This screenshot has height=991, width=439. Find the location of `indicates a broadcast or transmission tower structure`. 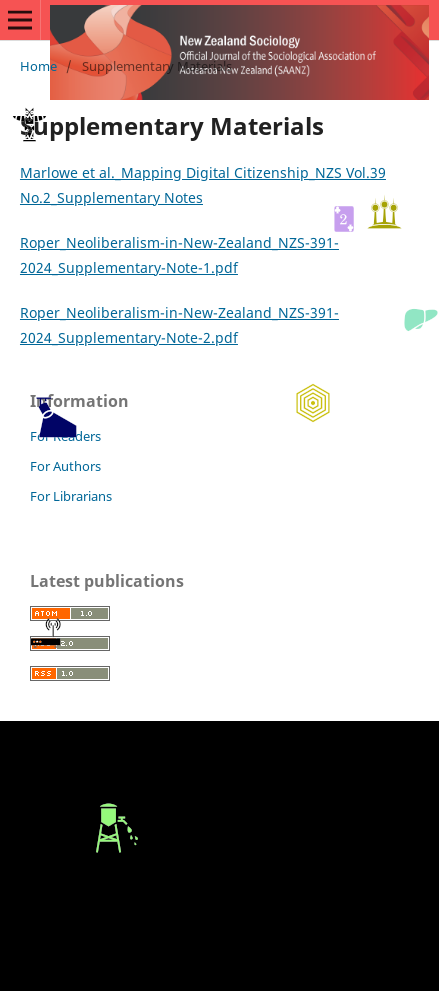

indicates a broadcast or transmission tower structure is located at coordinates (384, 211).